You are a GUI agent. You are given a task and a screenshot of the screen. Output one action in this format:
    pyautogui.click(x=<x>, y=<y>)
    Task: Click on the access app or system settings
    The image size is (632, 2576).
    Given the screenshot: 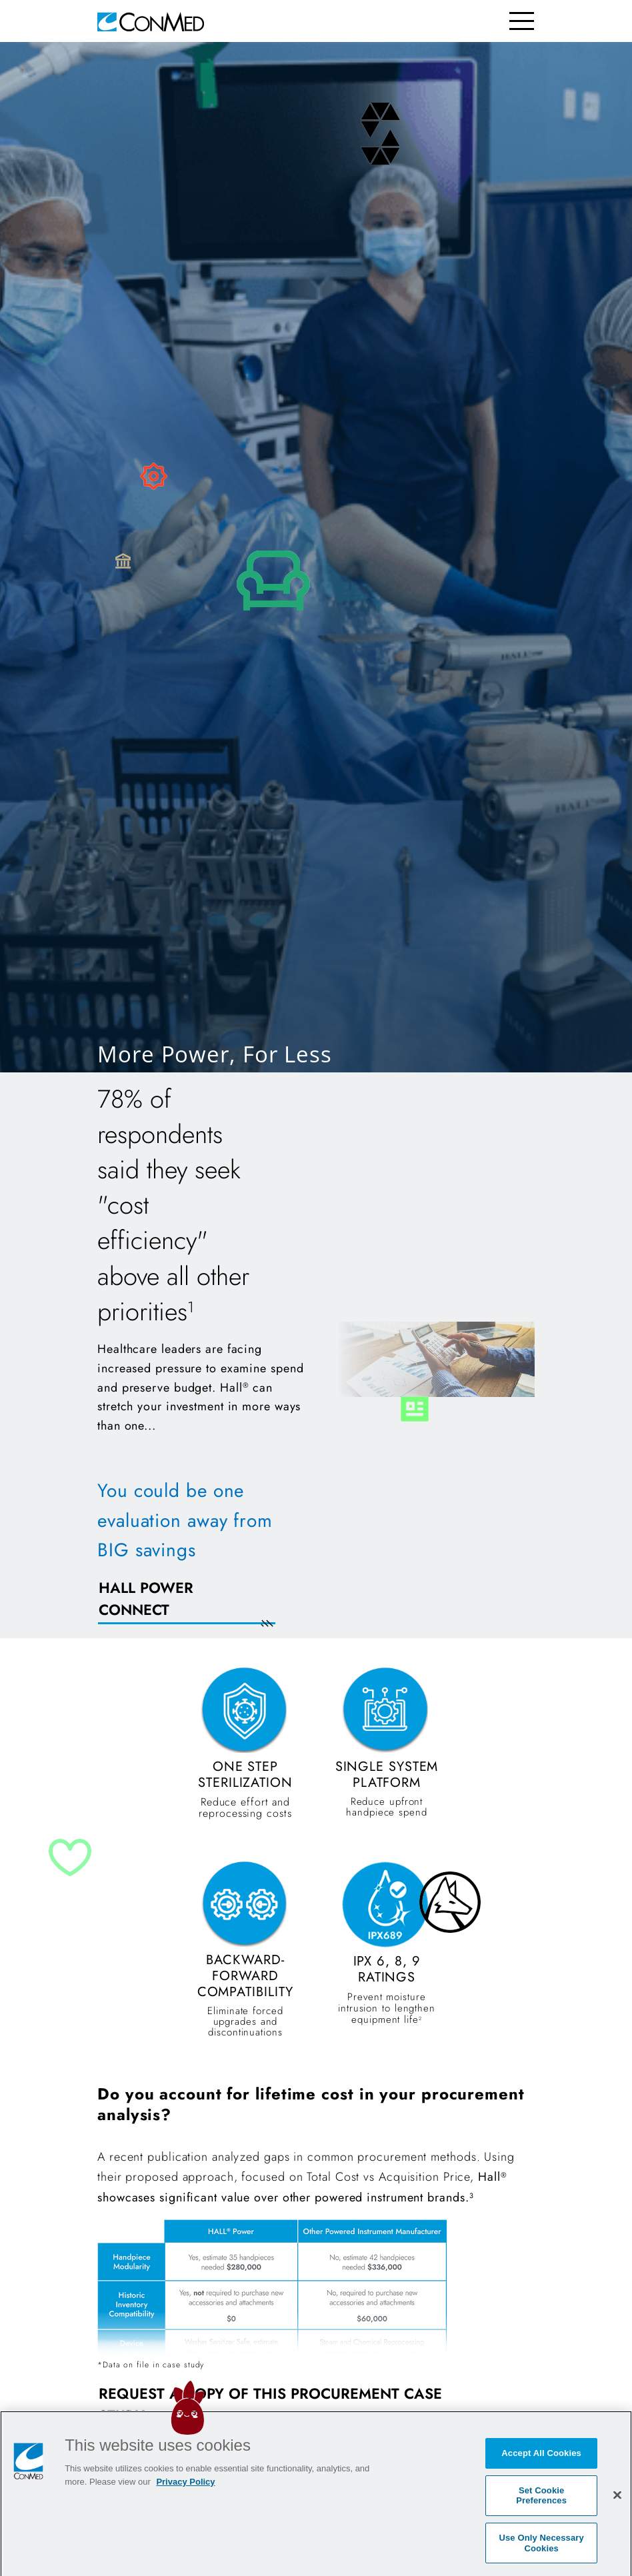 What is the action you would take?
    pyautogui.click(x=153, y=476)
    